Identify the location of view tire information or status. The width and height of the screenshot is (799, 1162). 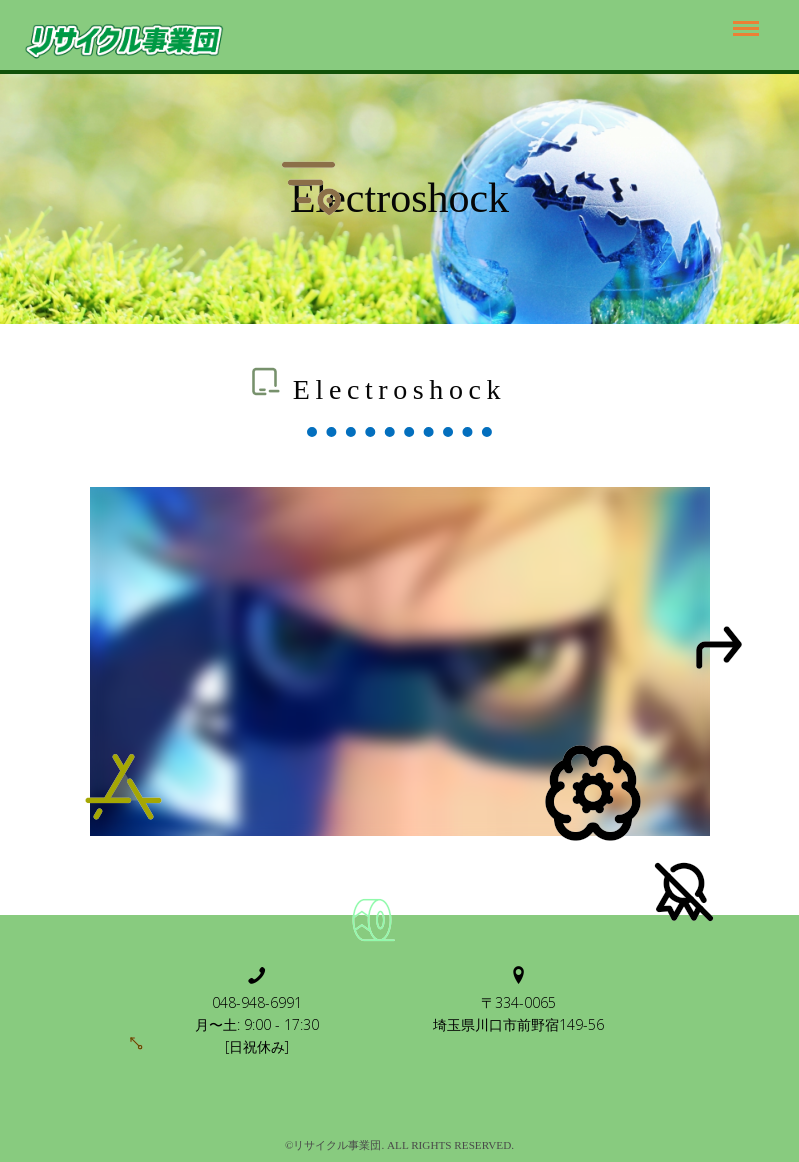
(372, 920).